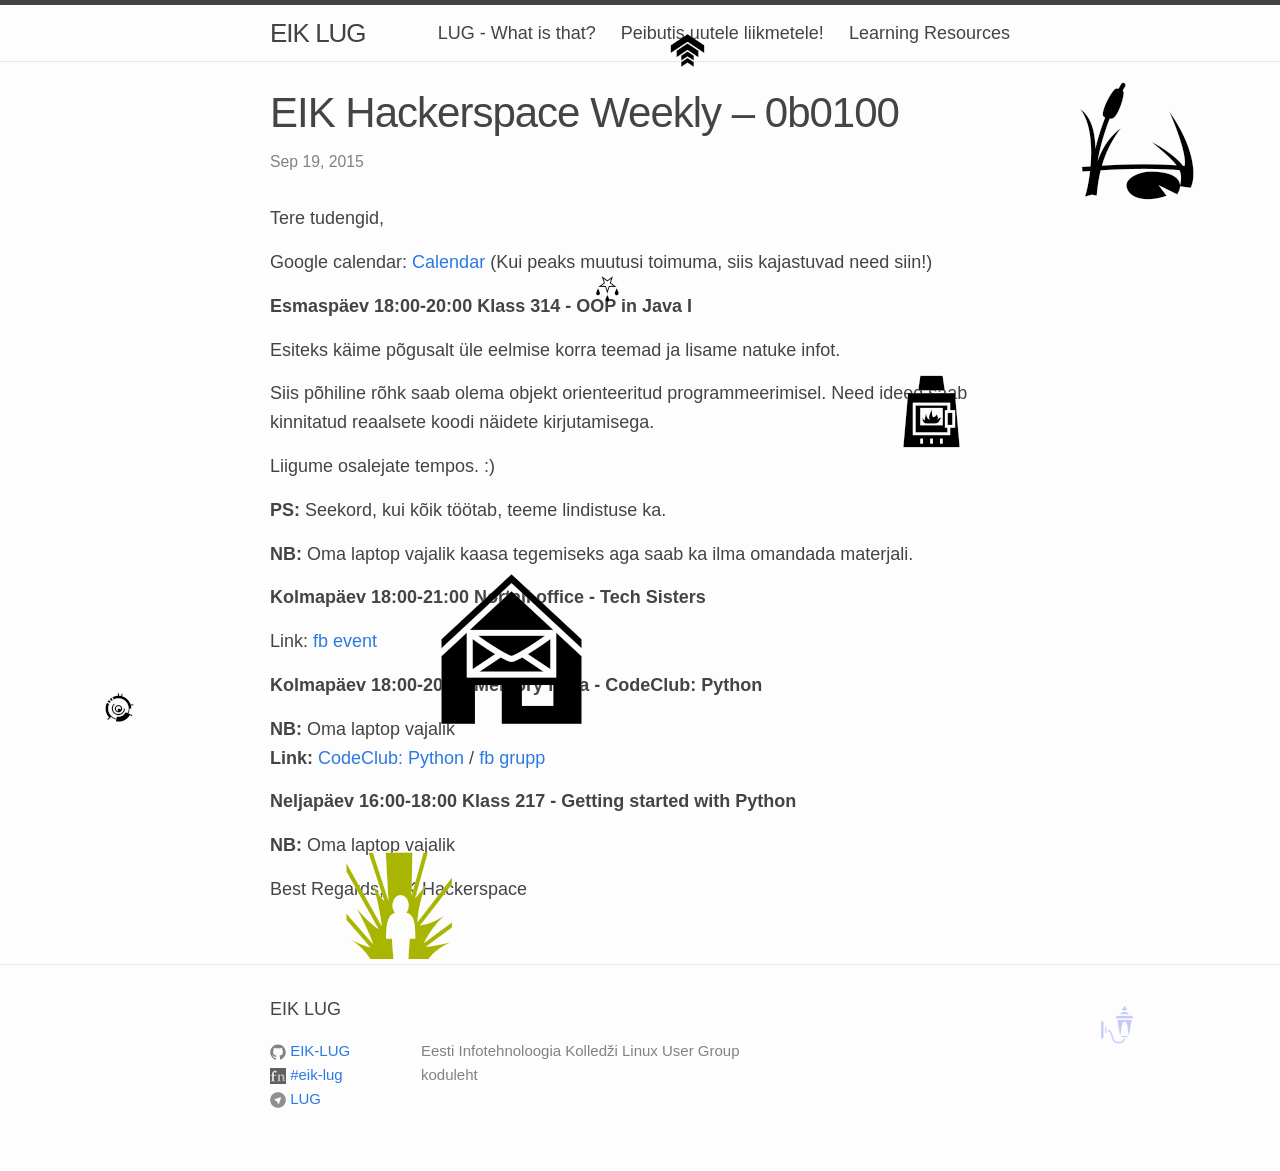 This screenshot has width=1280, height=1171. I want to click on activate critical hit or deadly strike ability, so click(399, 906).